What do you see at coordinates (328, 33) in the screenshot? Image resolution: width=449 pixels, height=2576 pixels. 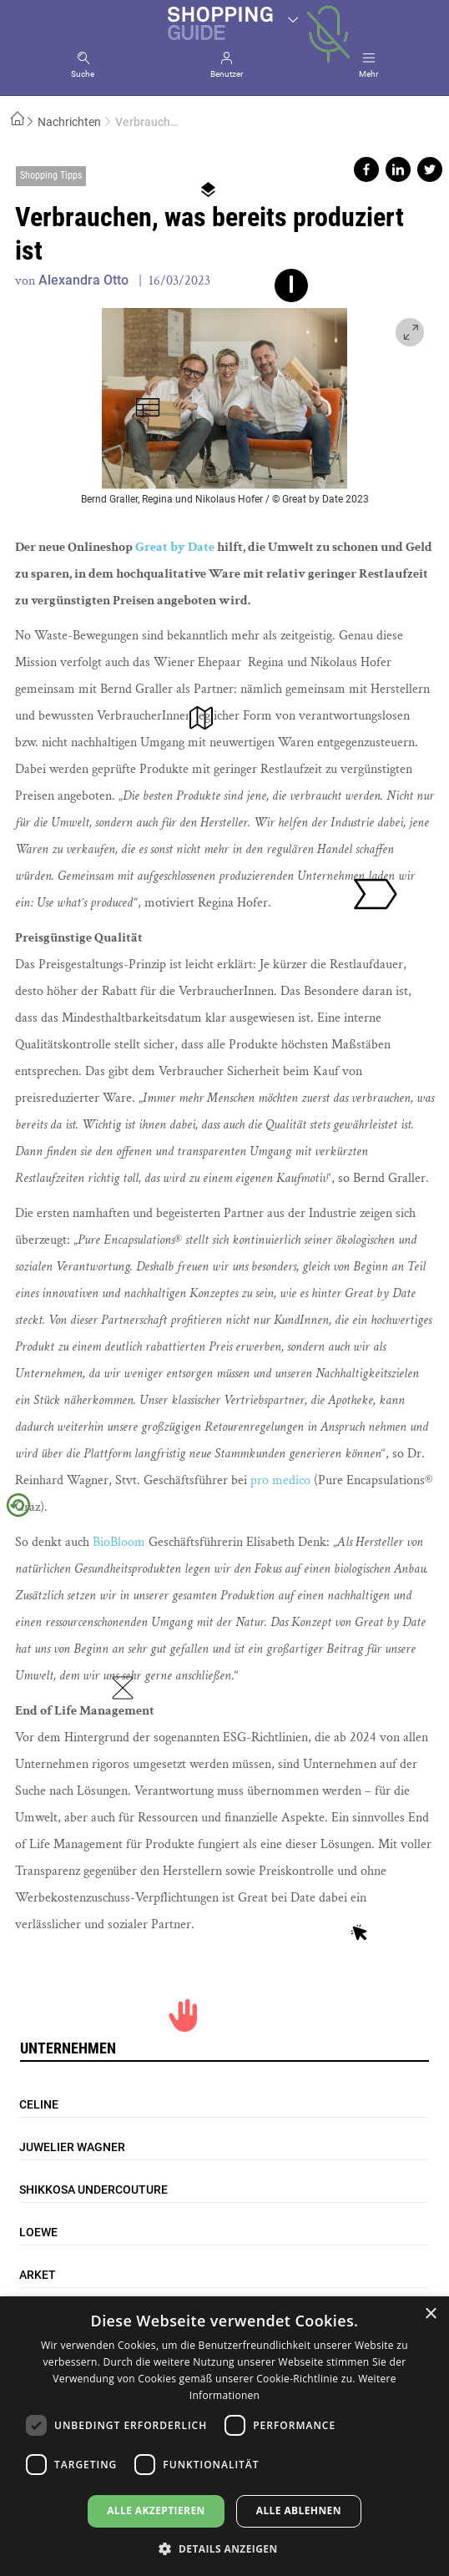 I see `mute your microphone` at bounding box center [328, 33].